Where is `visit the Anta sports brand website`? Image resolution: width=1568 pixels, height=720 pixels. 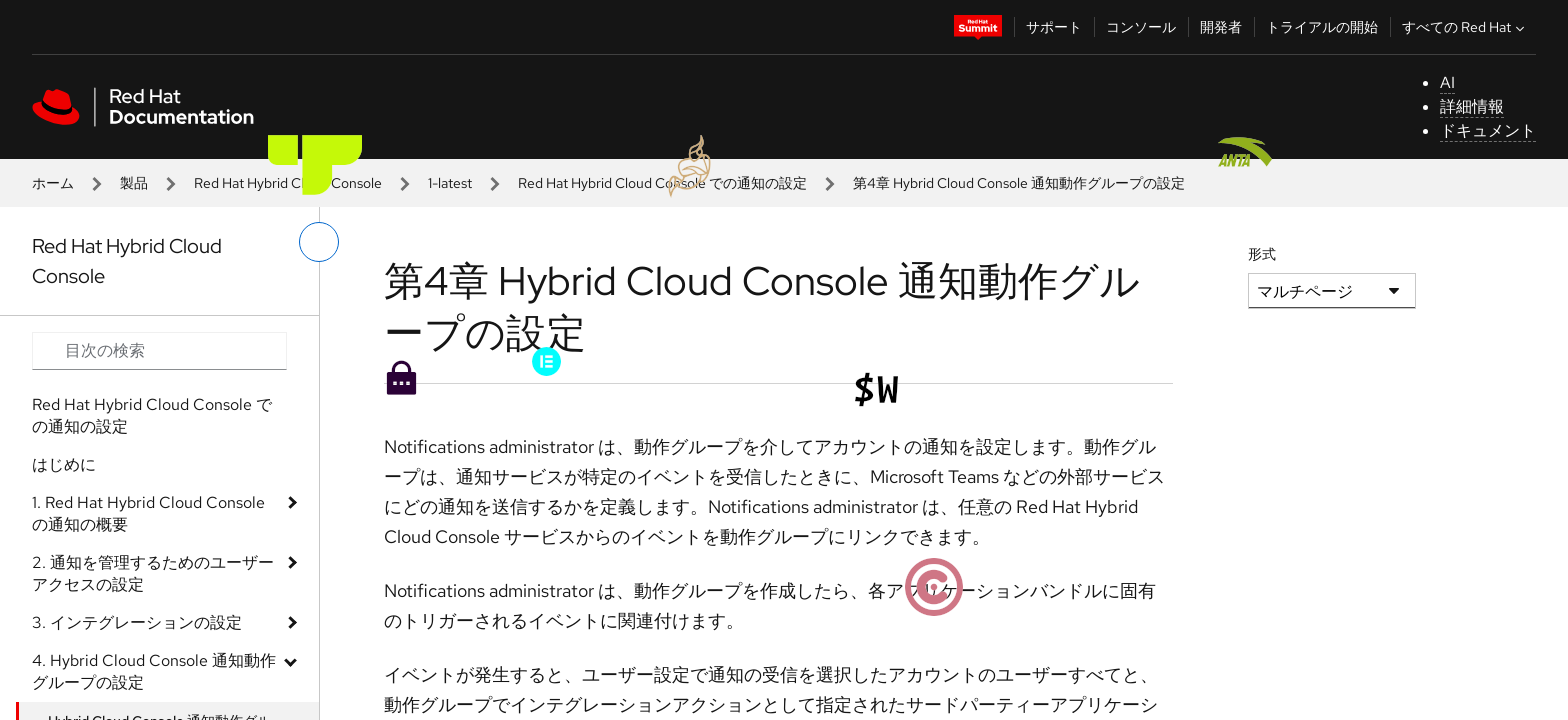
visit the Anta sports brand website is located at coordinates (1245, 152).